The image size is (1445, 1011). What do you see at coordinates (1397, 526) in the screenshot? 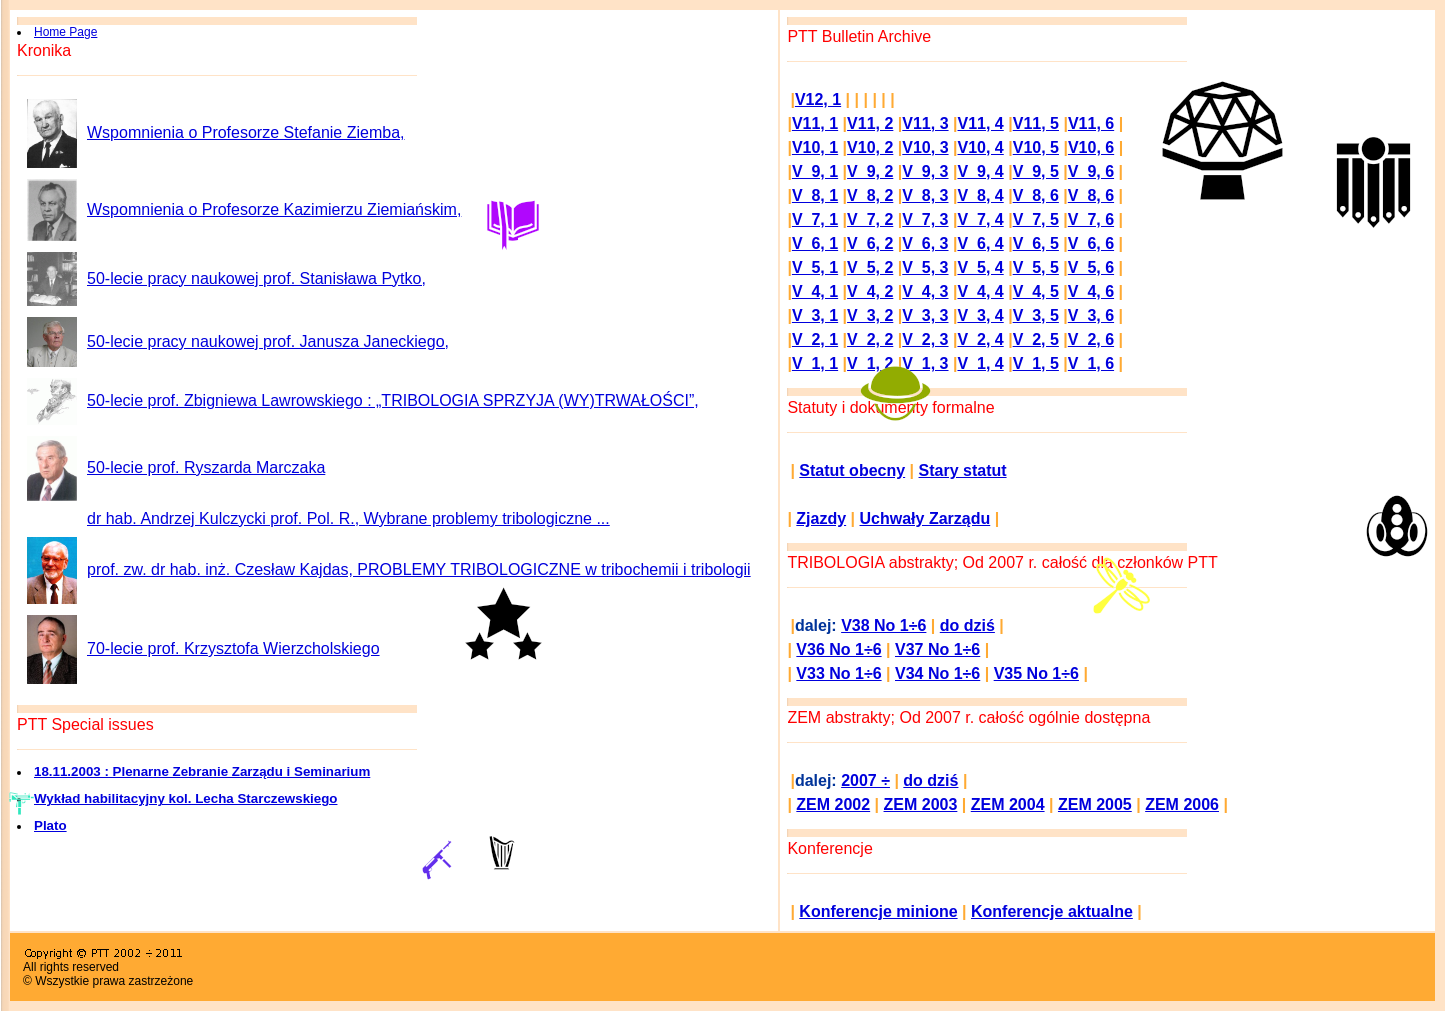
I see `decorative game badge or achievement emblem` at bounding box center [1397, 526].